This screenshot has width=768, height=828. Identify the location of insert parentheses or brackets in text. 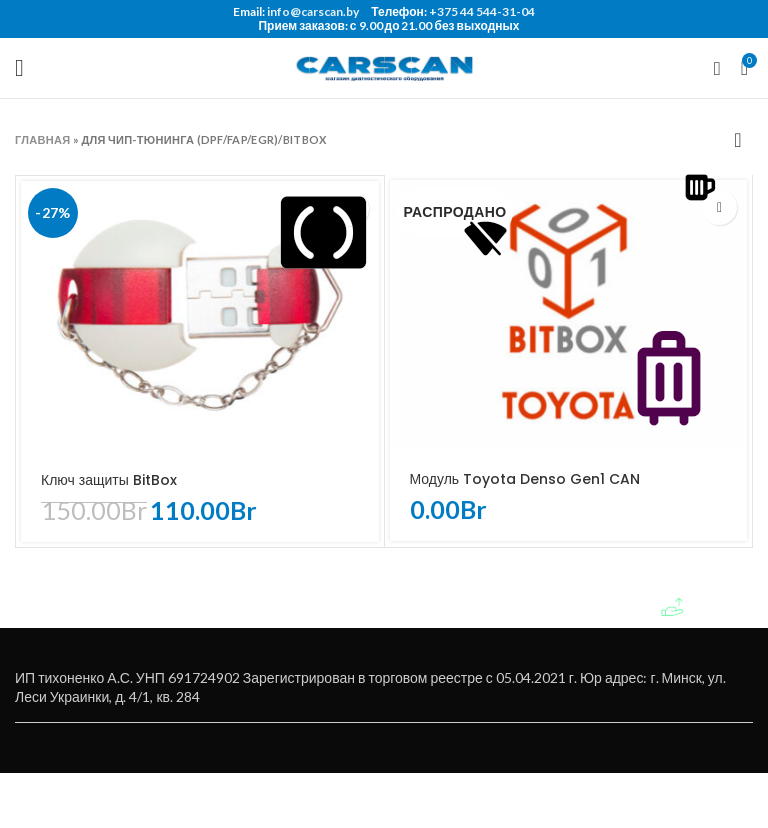
(323, 232).